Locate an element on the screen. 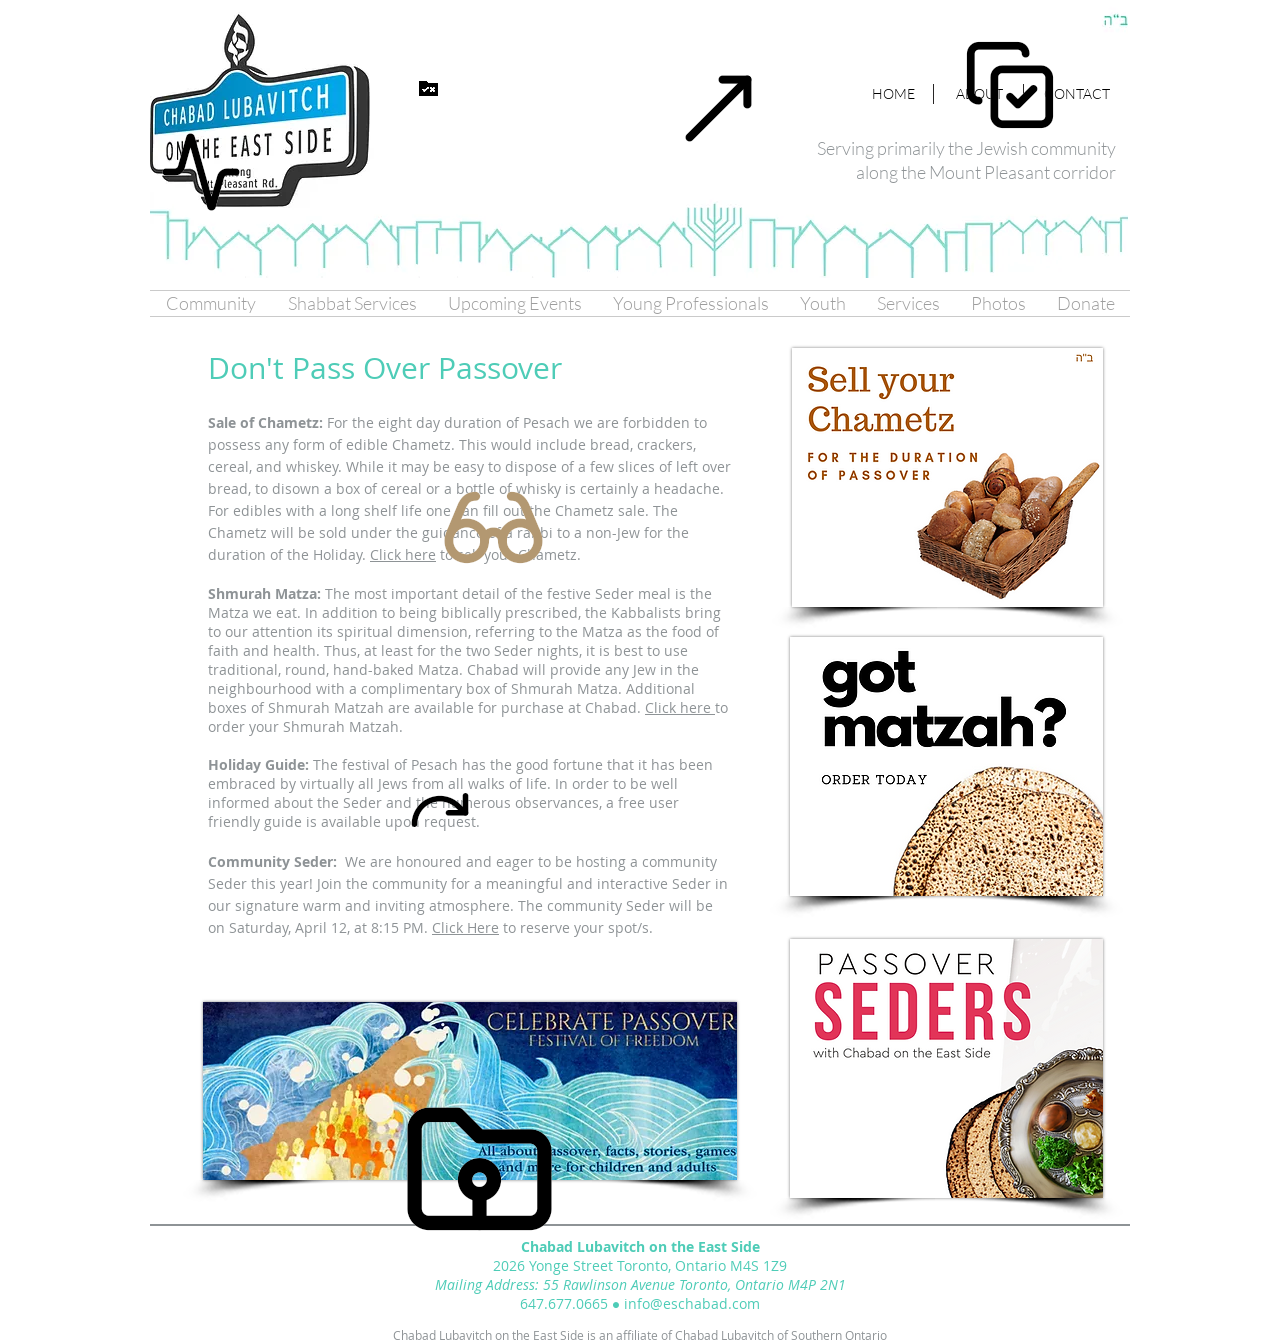 The height and width of the screenshot is (1344, 1280). enable reading mode is located at coordinates (493, 527).